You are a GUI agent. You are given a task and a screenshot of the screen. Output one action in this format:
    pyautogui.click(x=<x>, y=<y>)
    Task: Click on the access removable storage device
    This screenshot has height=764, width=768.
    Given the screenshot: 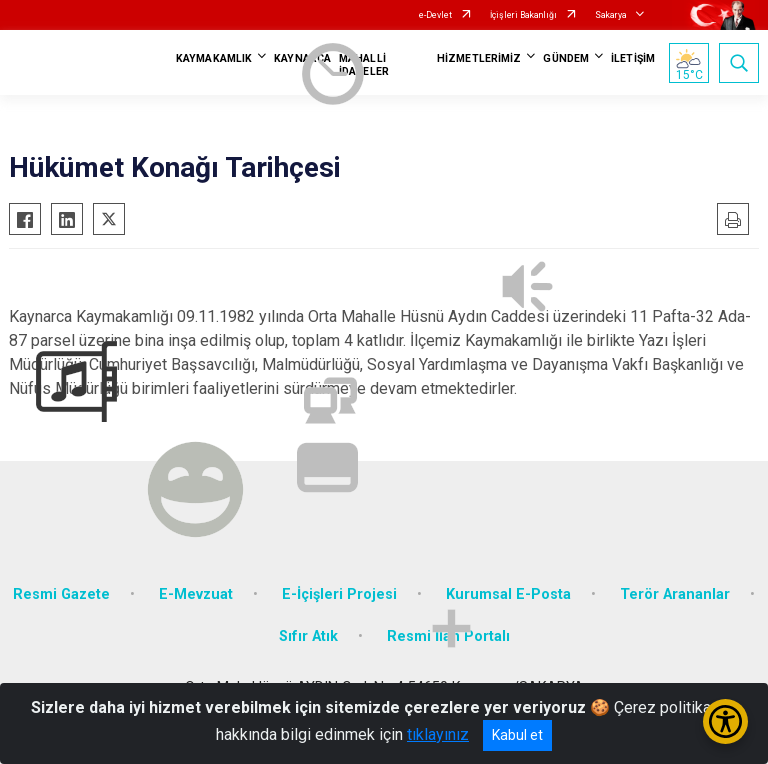 What is the action you would take?
    pyautogui.click(x=327, y=469)
    